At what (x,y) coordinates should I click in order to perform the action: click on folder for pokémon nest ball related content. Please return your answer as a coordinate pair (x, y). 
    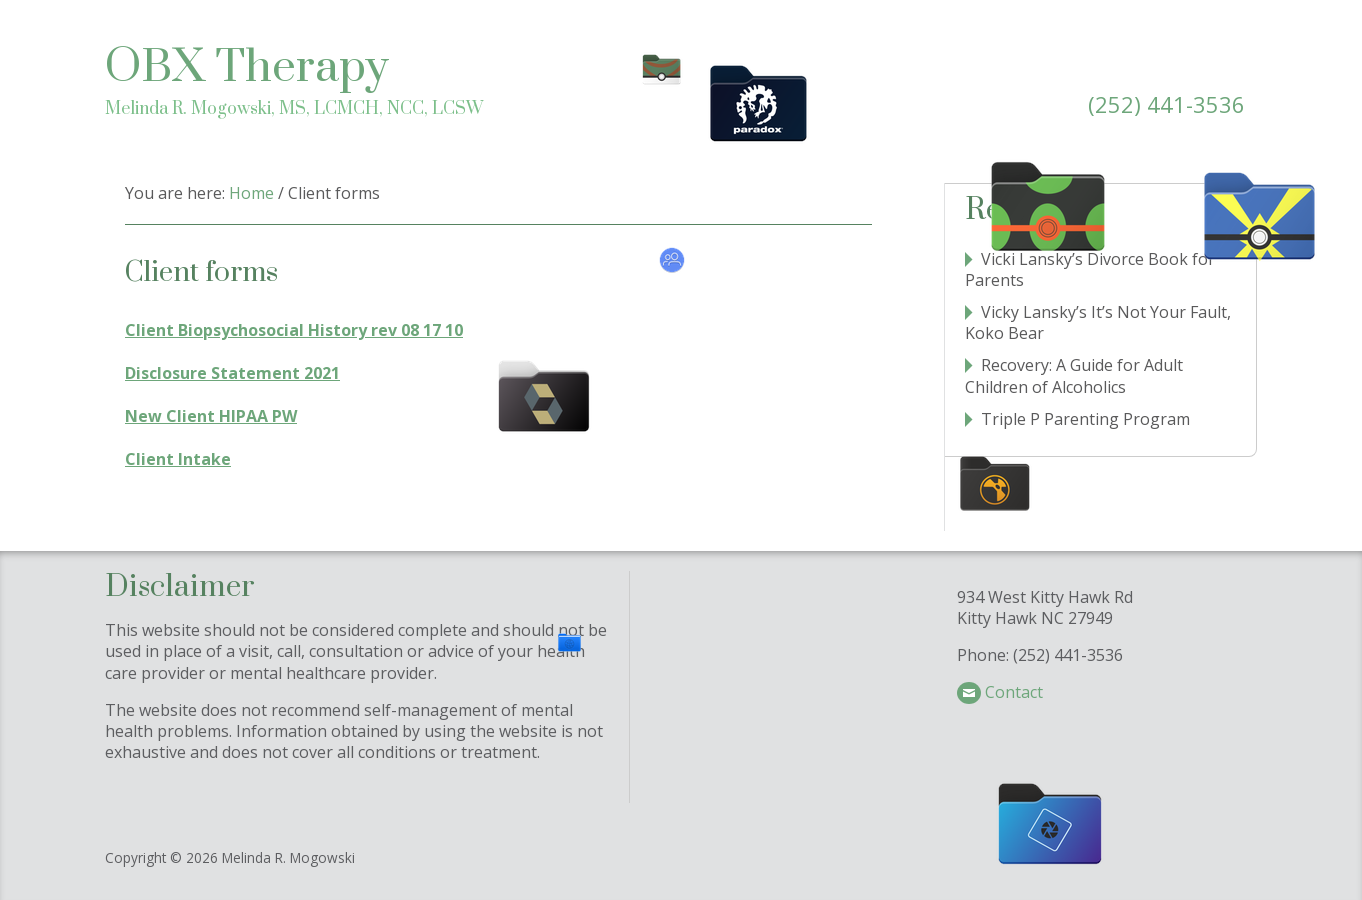
    Looking at the image, I should click on (661, 70).